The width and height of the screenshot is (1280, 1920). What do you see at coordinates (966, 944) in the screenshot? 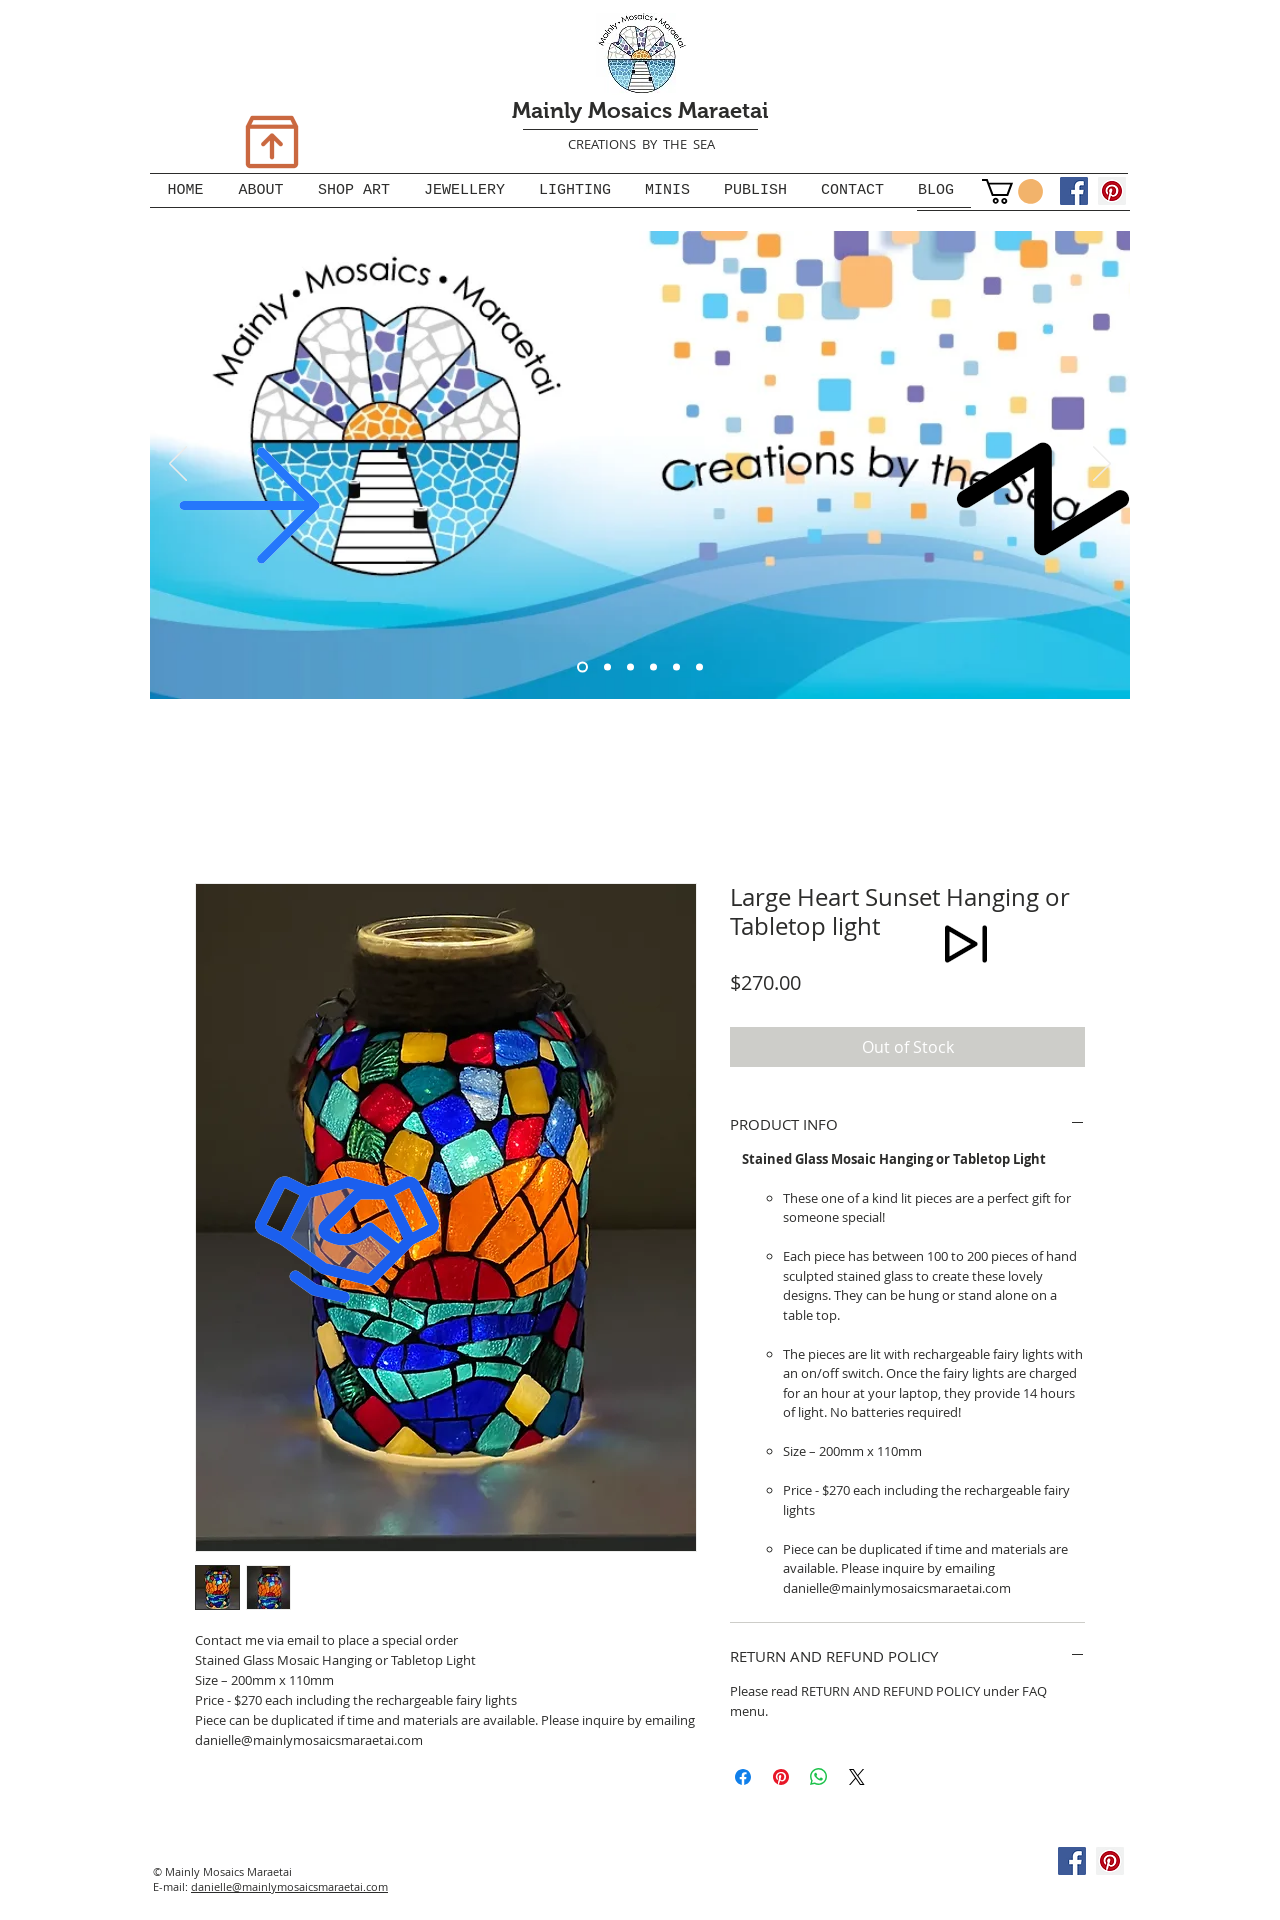
I see `skip to the next track` at bounding box center [966, 944].